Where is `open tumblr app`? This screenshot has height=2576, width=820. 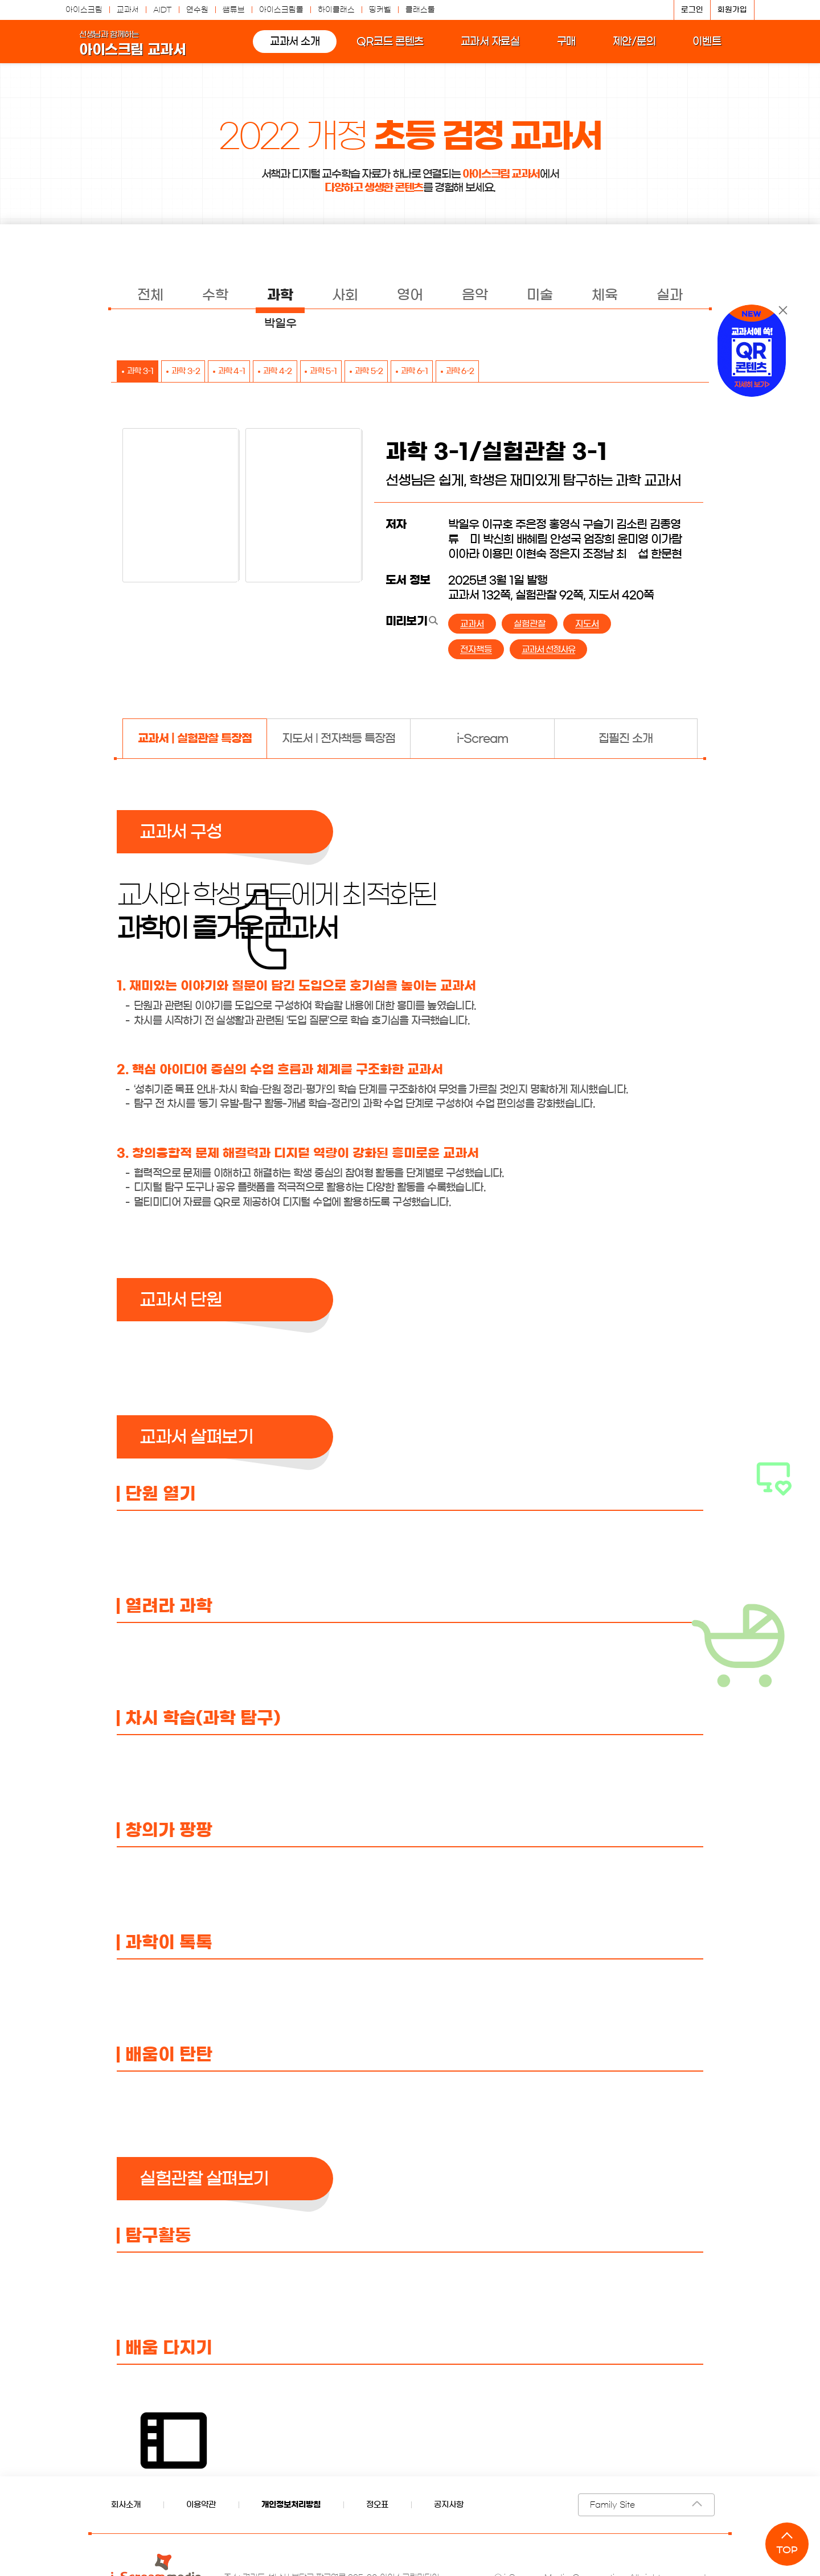 open tumblr app is located at coordinates (261, 929).